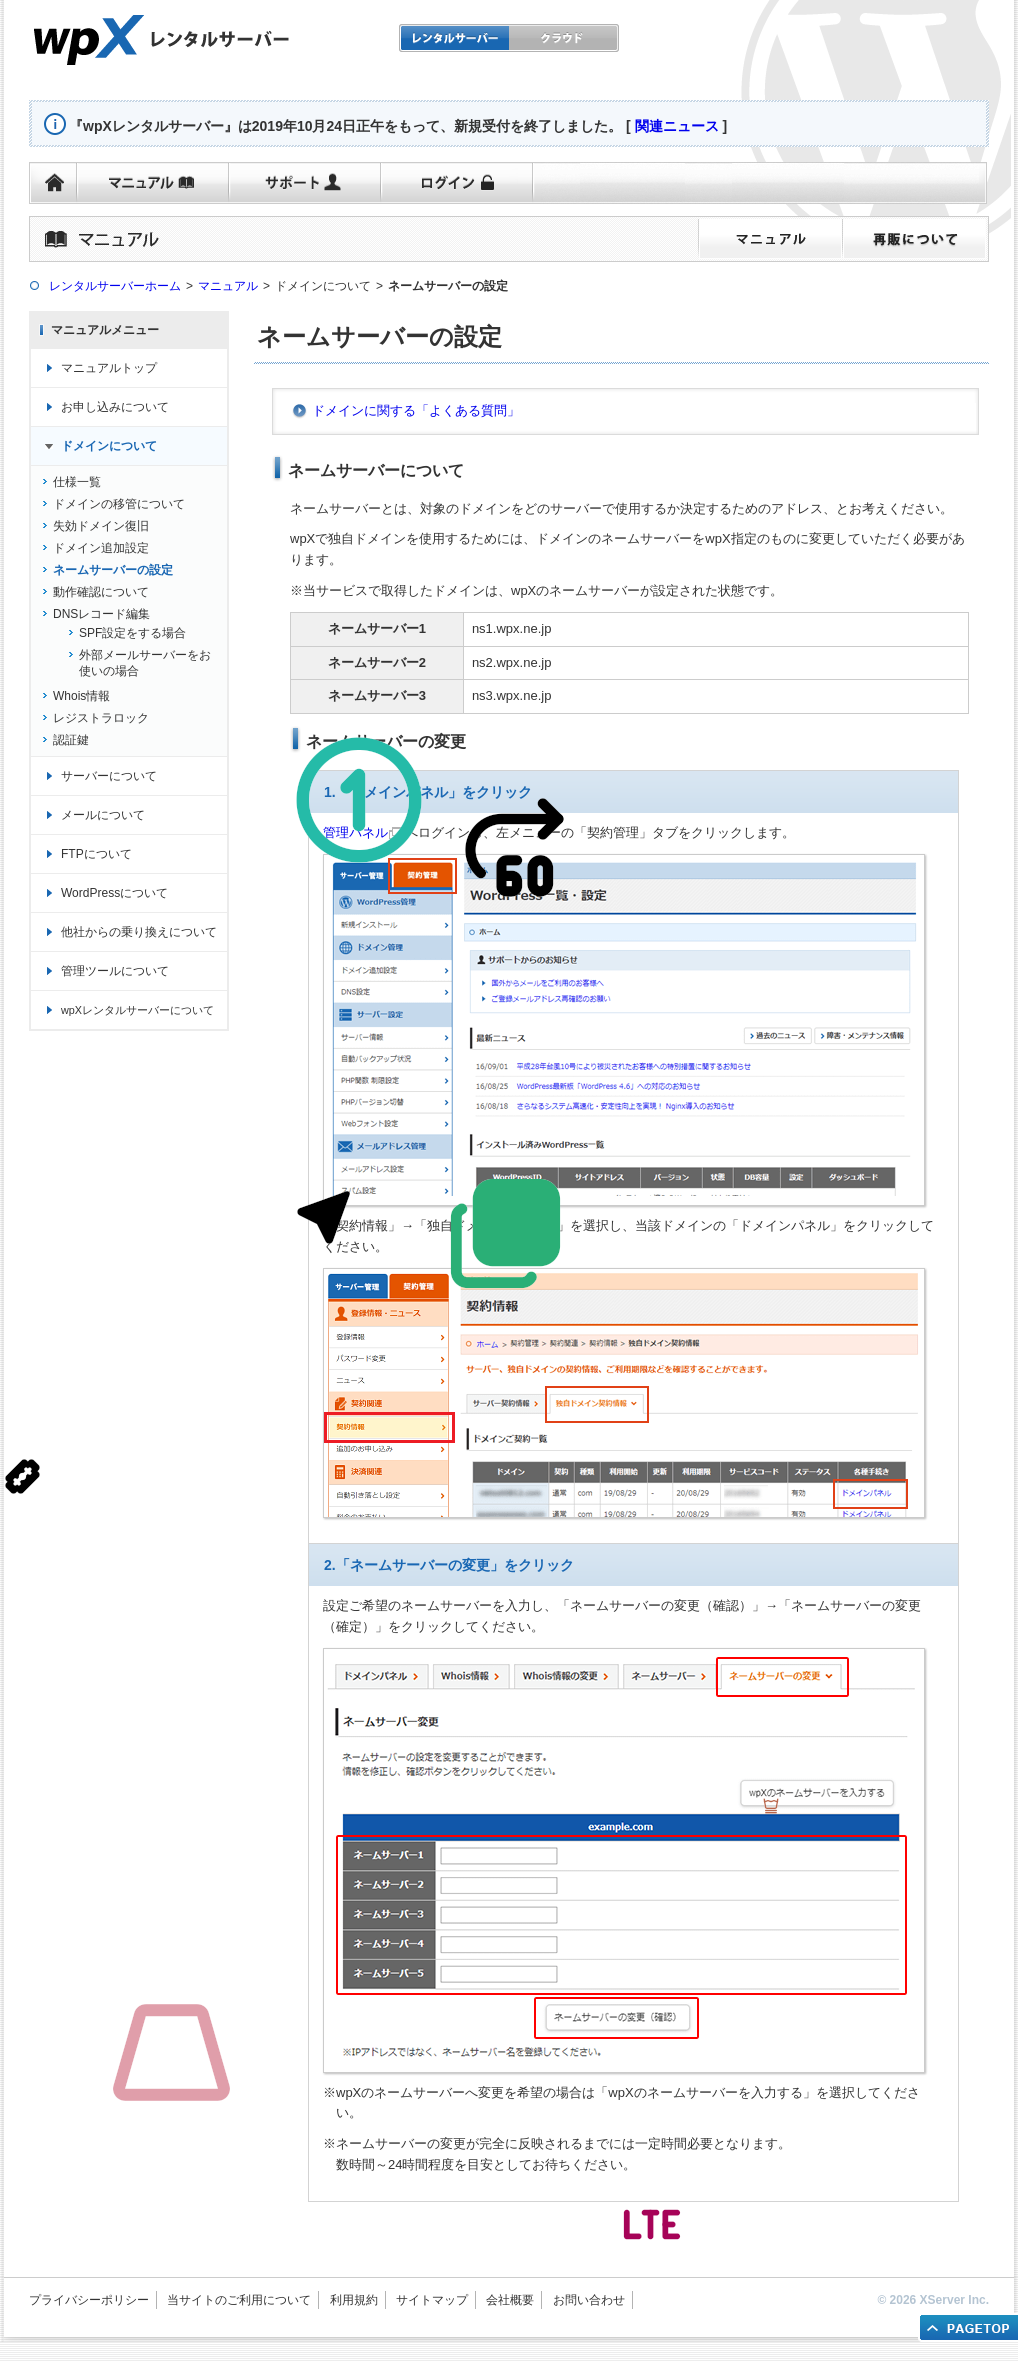 This screenshot has width=1018, height=2362. What do you see at coordinates (505, 1233) in the screenshot?
I see `view multiple items or collections` at bounding box center [505, 1233].